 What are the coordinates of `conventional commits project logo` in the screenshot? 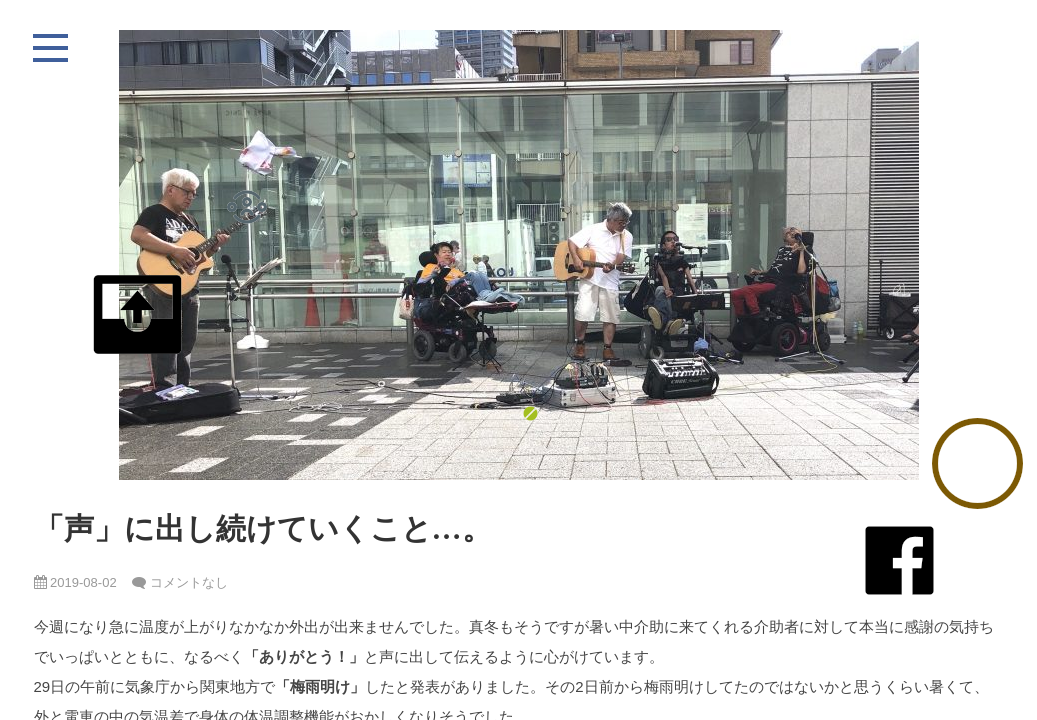 It's located at (977, 463).